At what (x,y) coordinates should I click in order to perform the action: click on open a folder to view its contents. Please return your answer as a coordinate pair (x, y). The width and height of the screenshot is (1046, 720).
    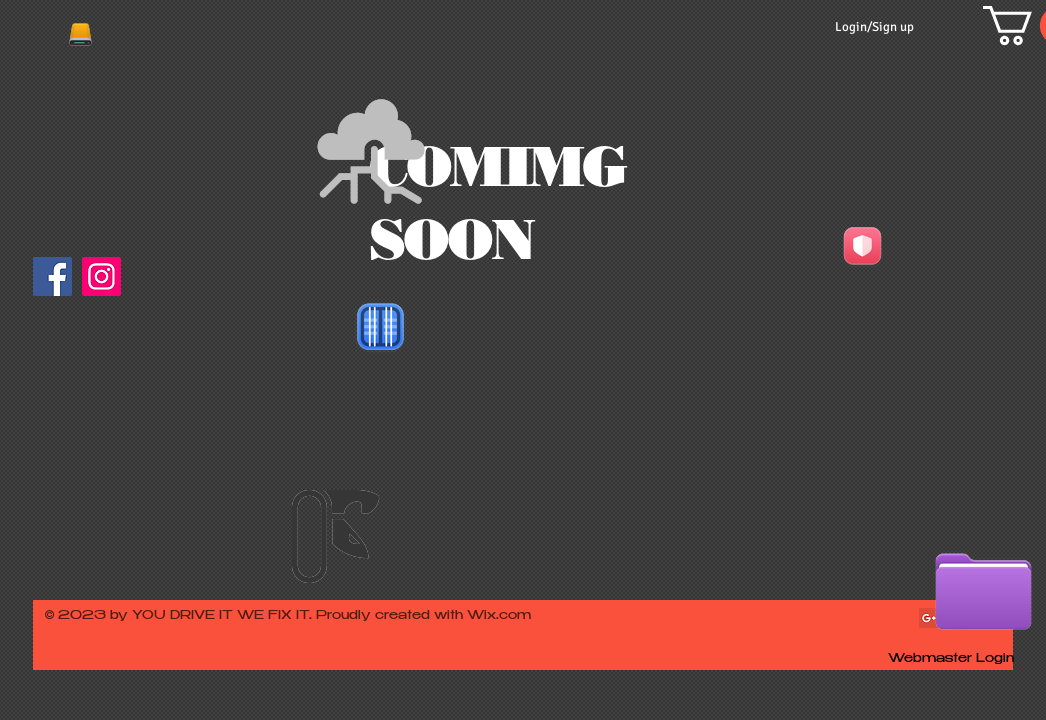
    Looking at the image, I should click on (983, 591).